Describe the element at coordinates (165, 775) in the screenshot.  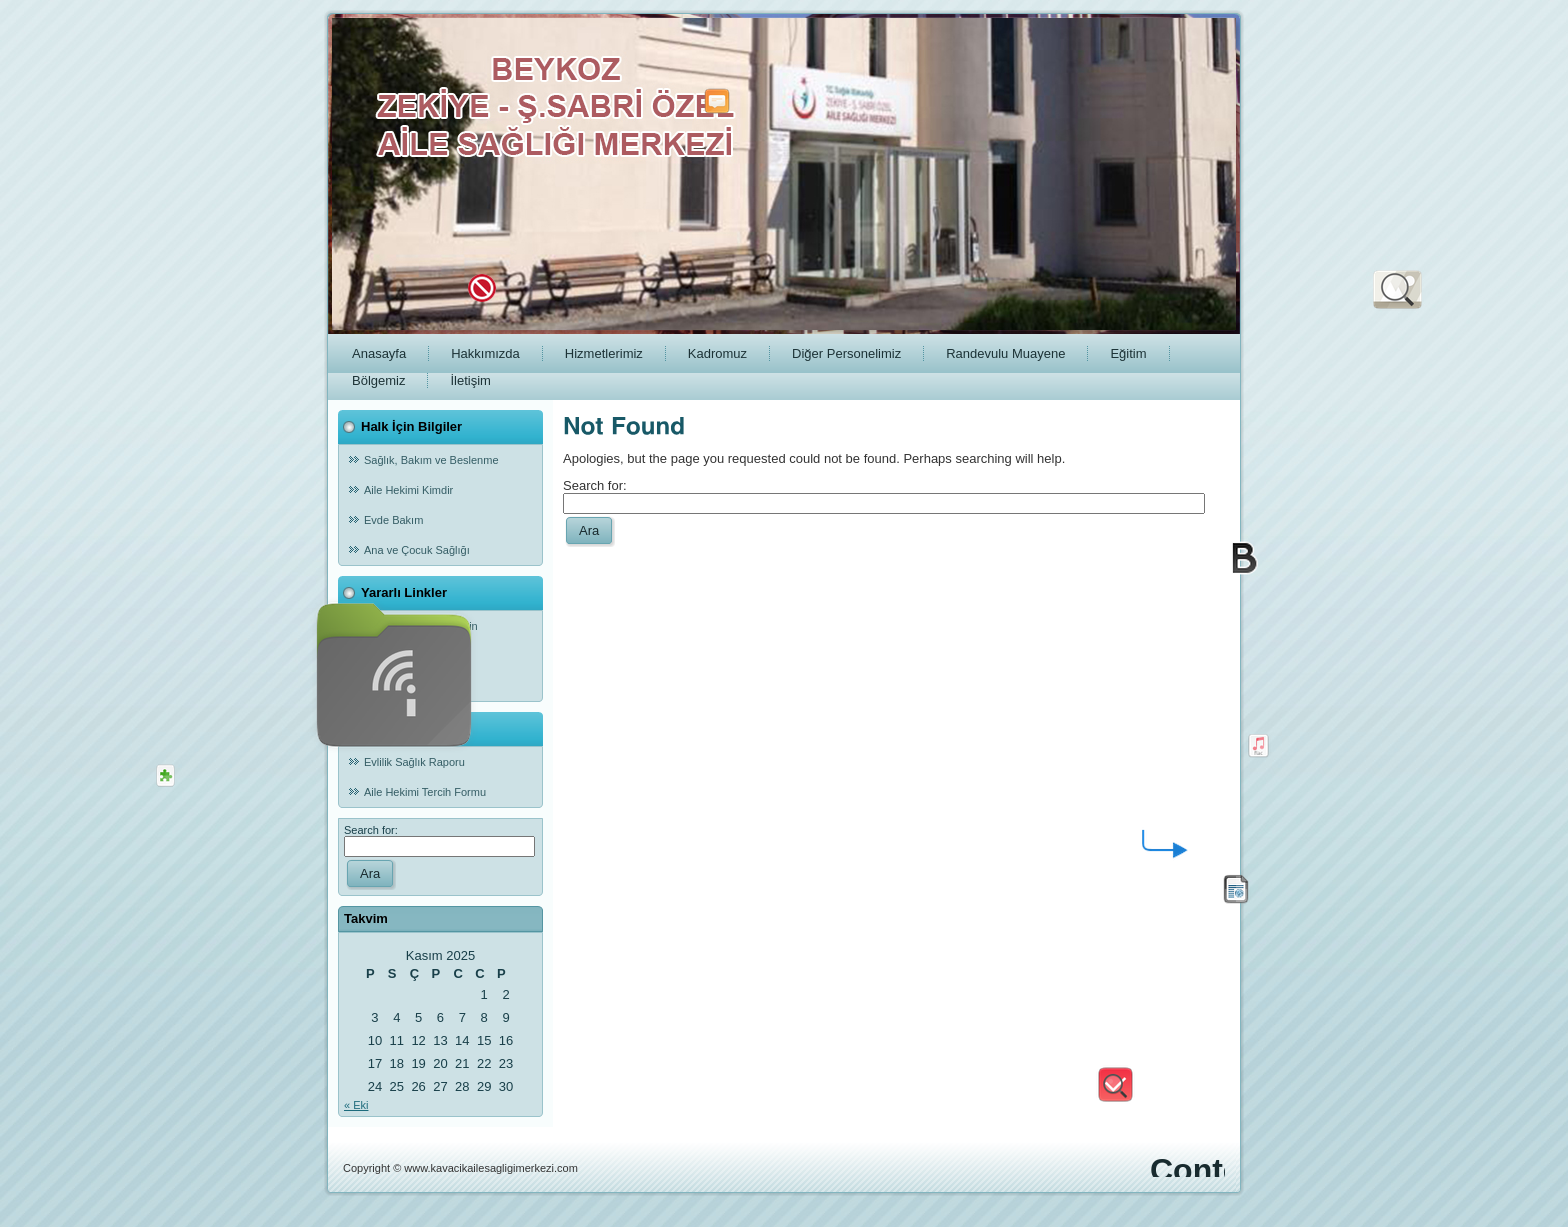
I see `an add-on or plugin file type` at that location.